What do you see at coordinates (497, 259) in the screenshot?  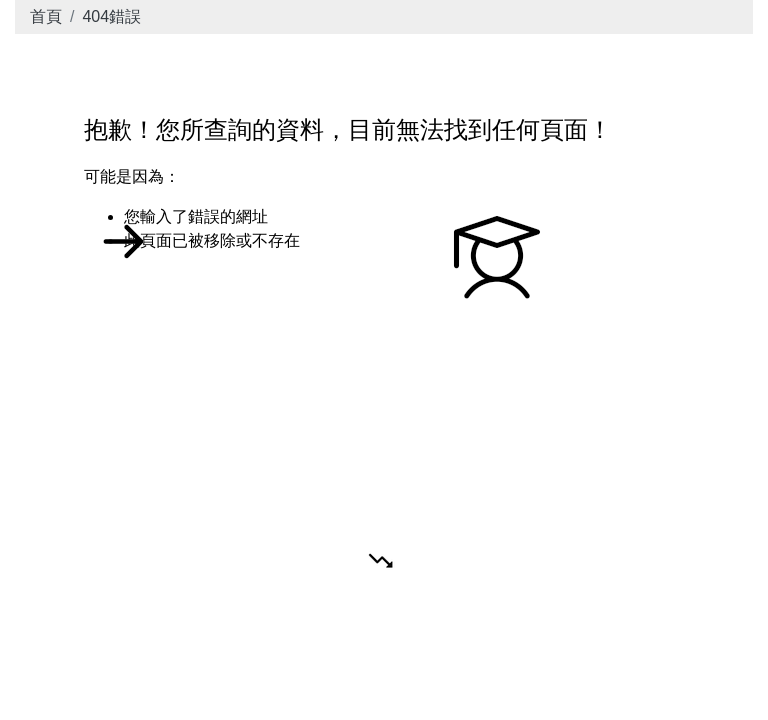 I see `view student profile or account` at bounding box center [497, 259].